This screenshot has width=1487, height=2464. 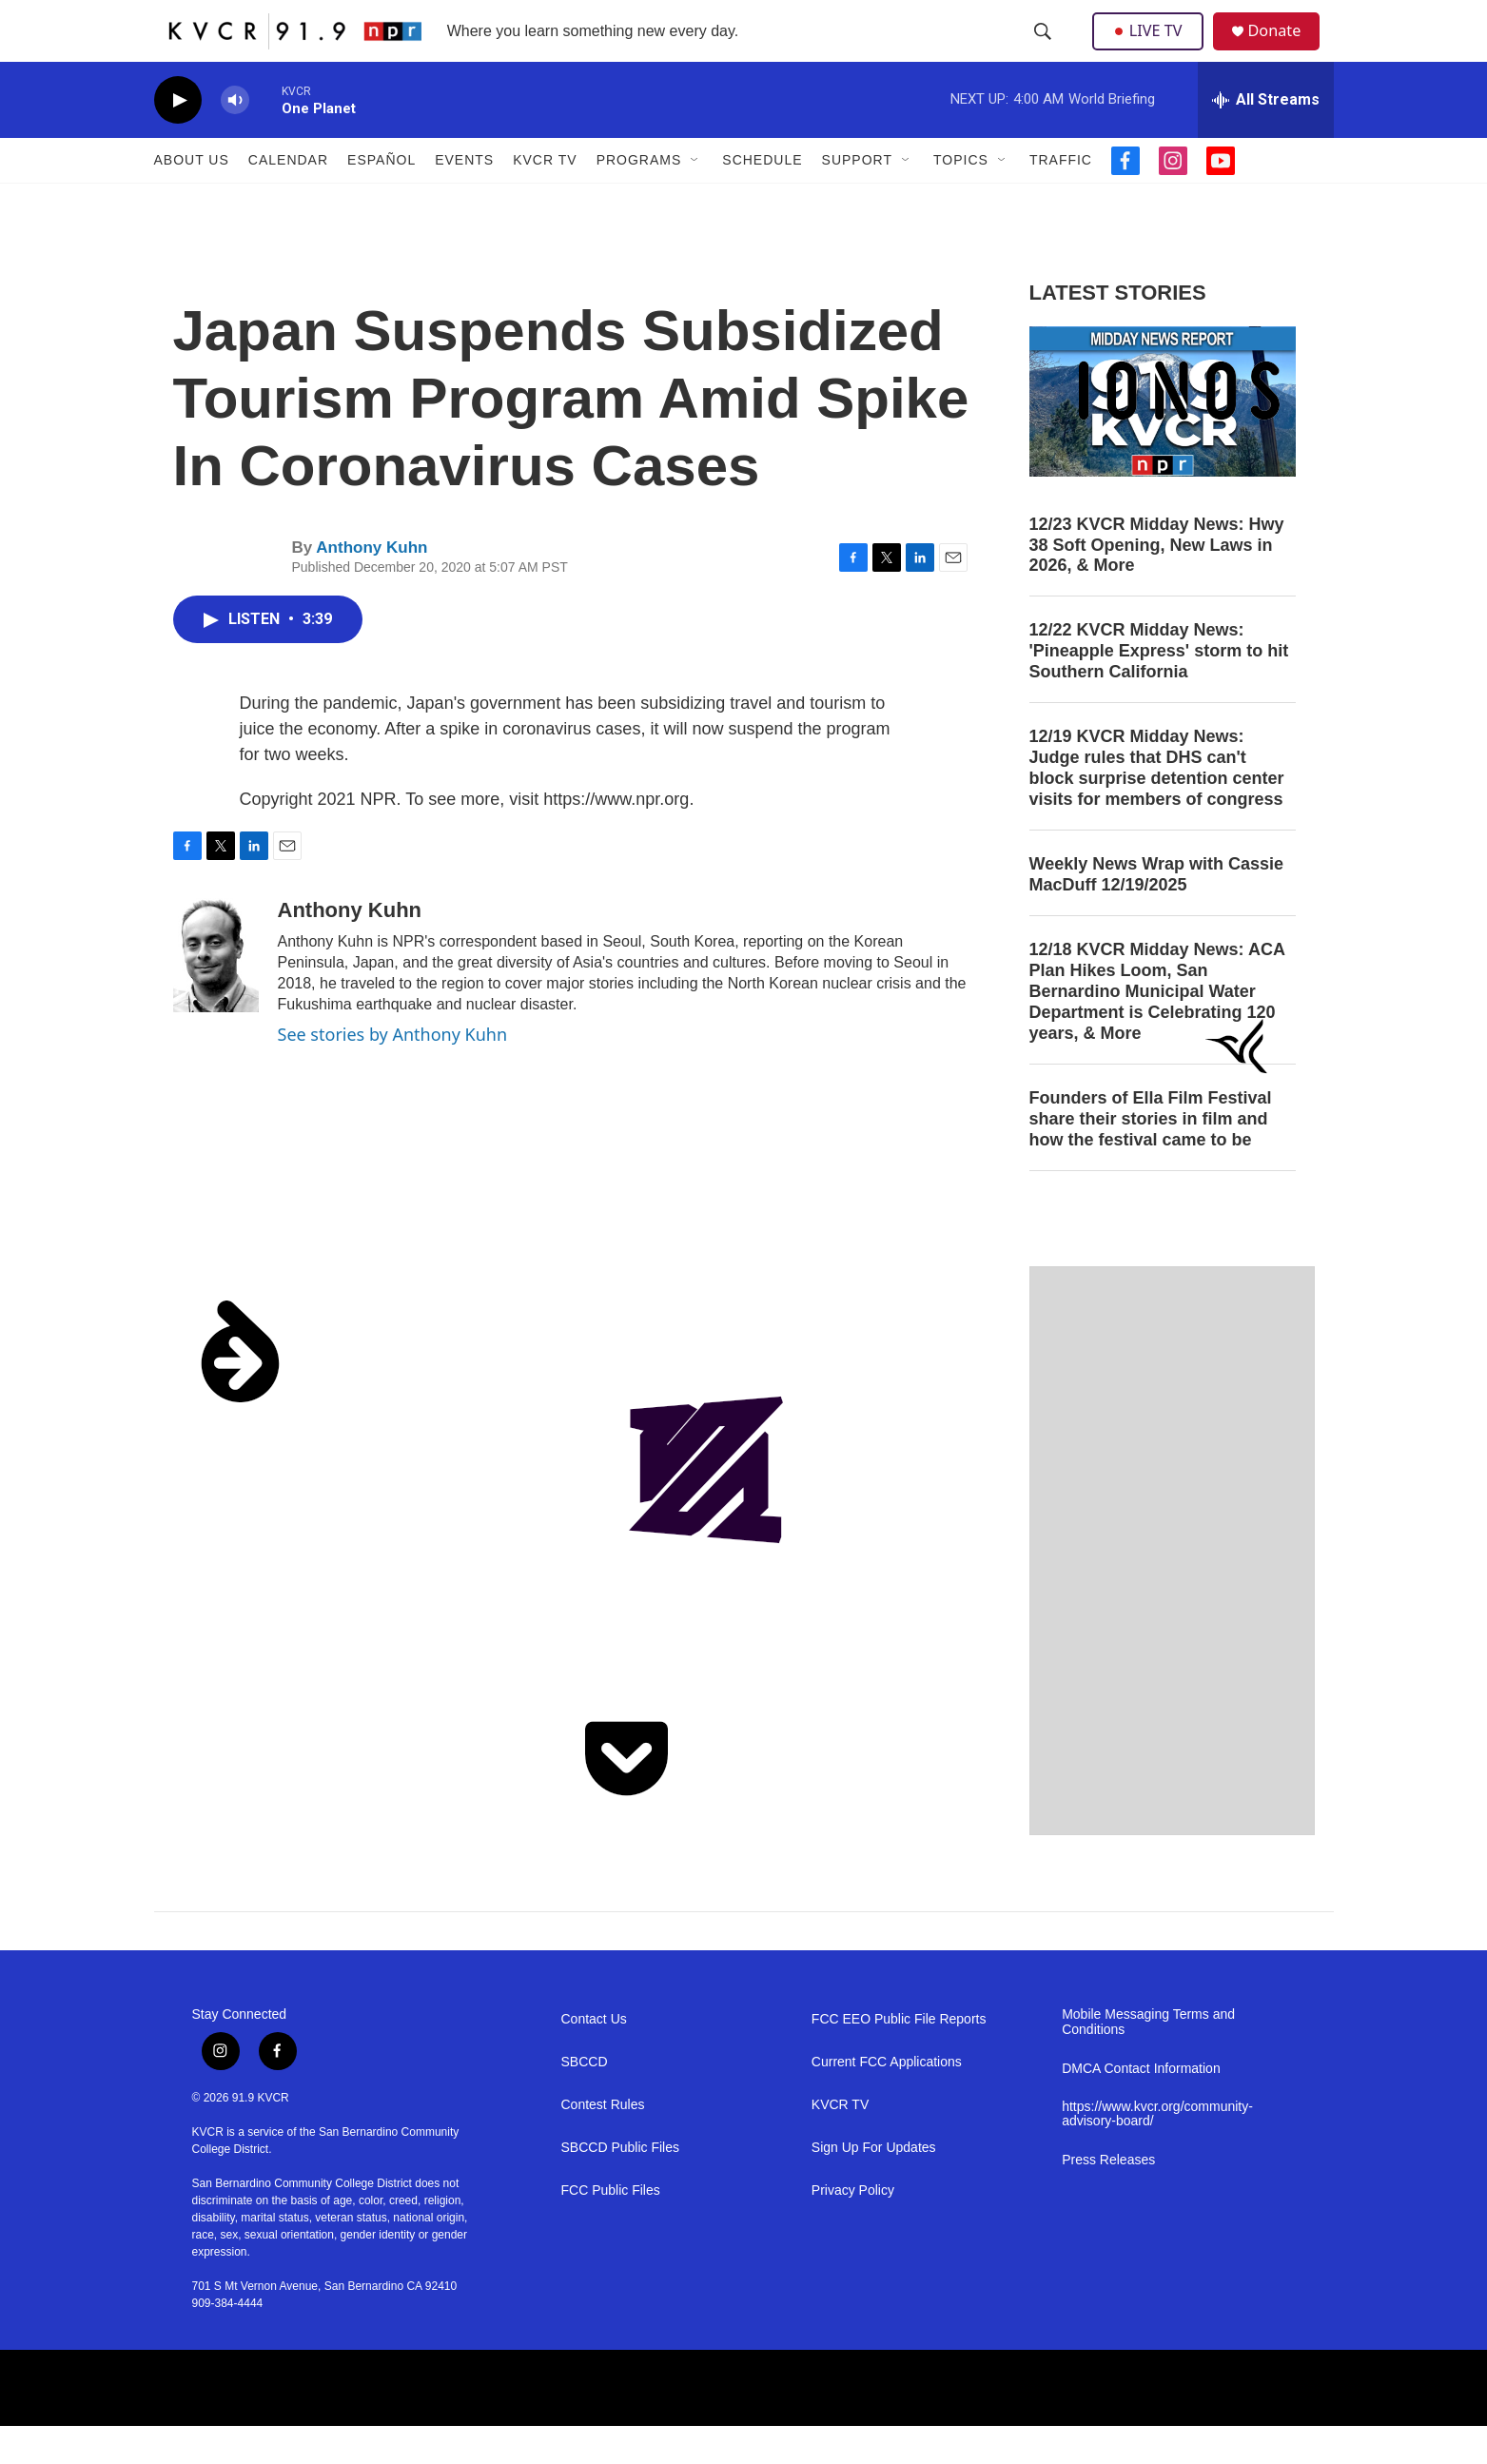 I want to click on doctrine PHP database library logo, so click(x=240, y=1351).